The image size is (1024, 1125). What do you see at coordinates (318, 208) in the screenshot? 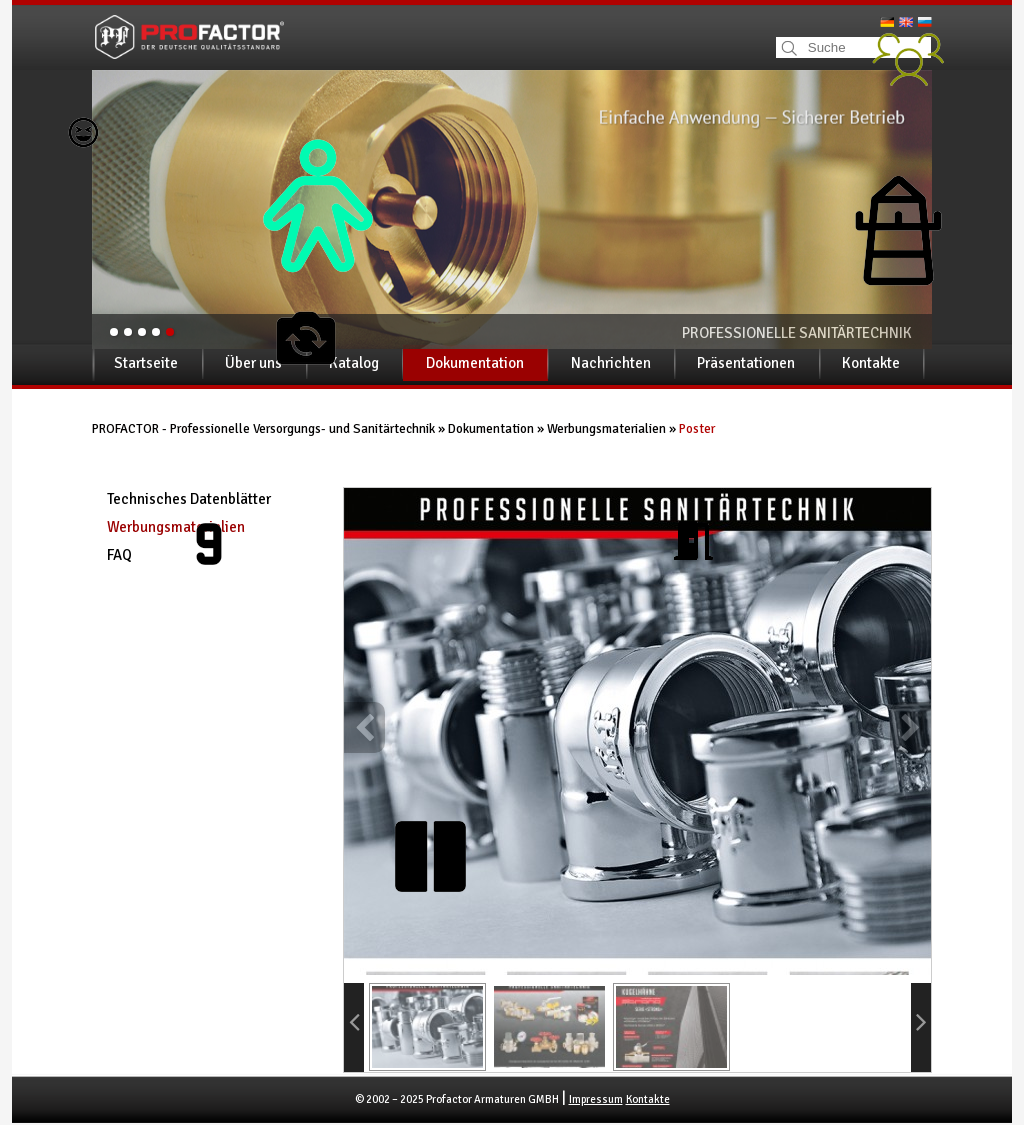
I see `access your profile or account` at bounding box center [318, 208].